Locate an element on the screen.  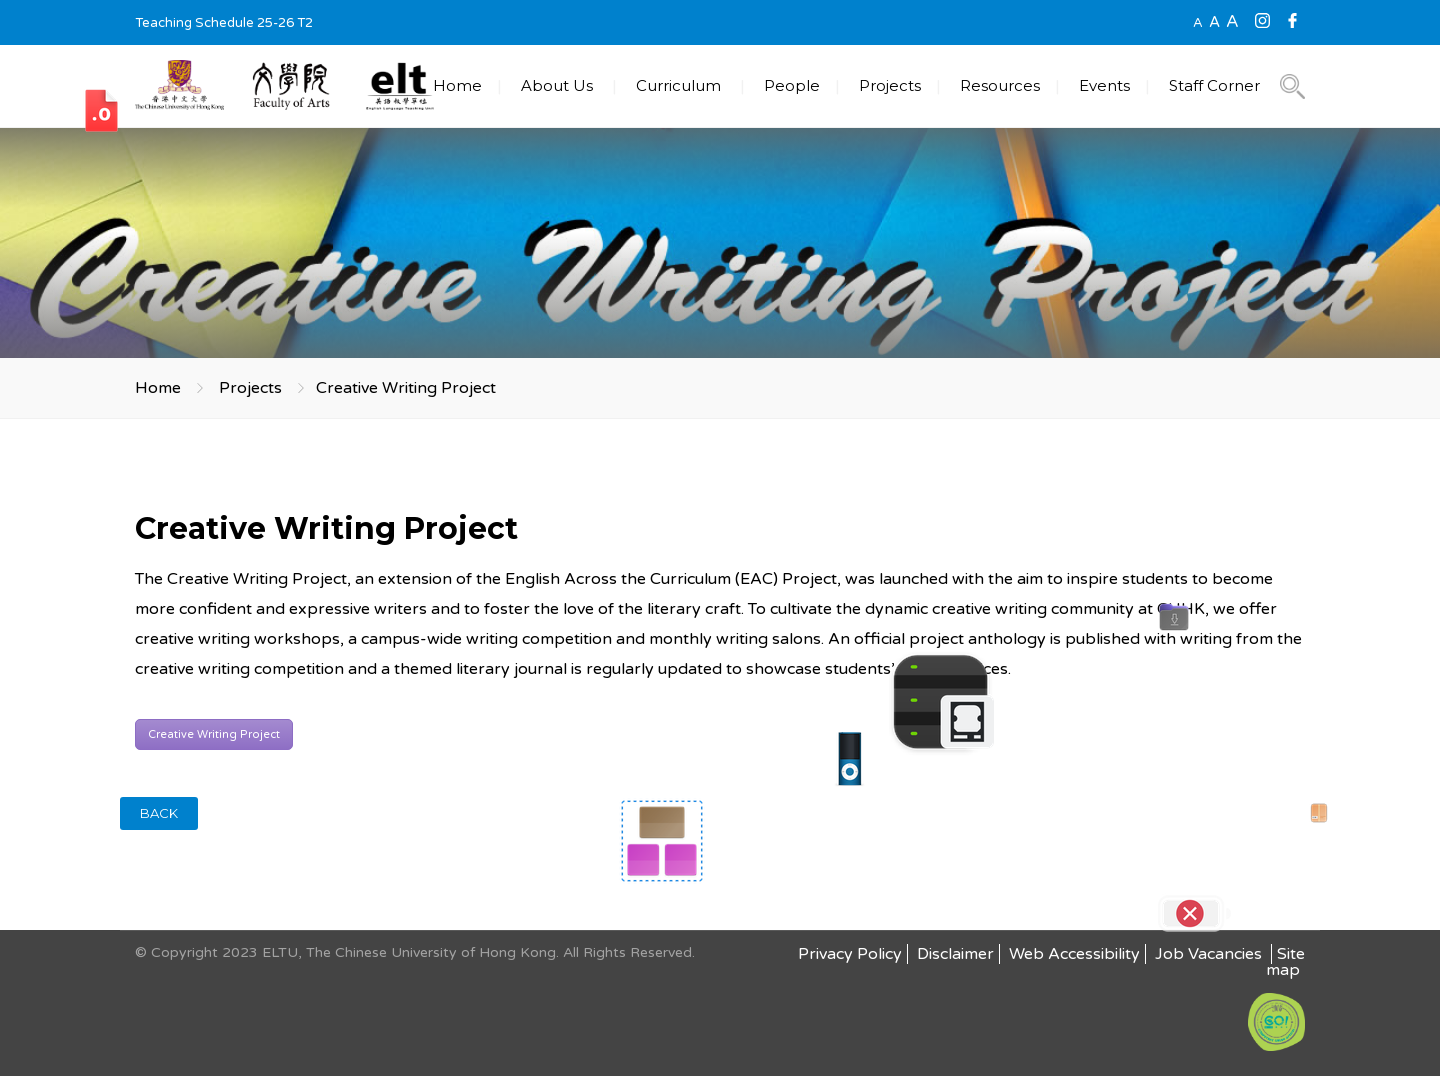
a package or archive file type is located at coordinates (1319, 813).